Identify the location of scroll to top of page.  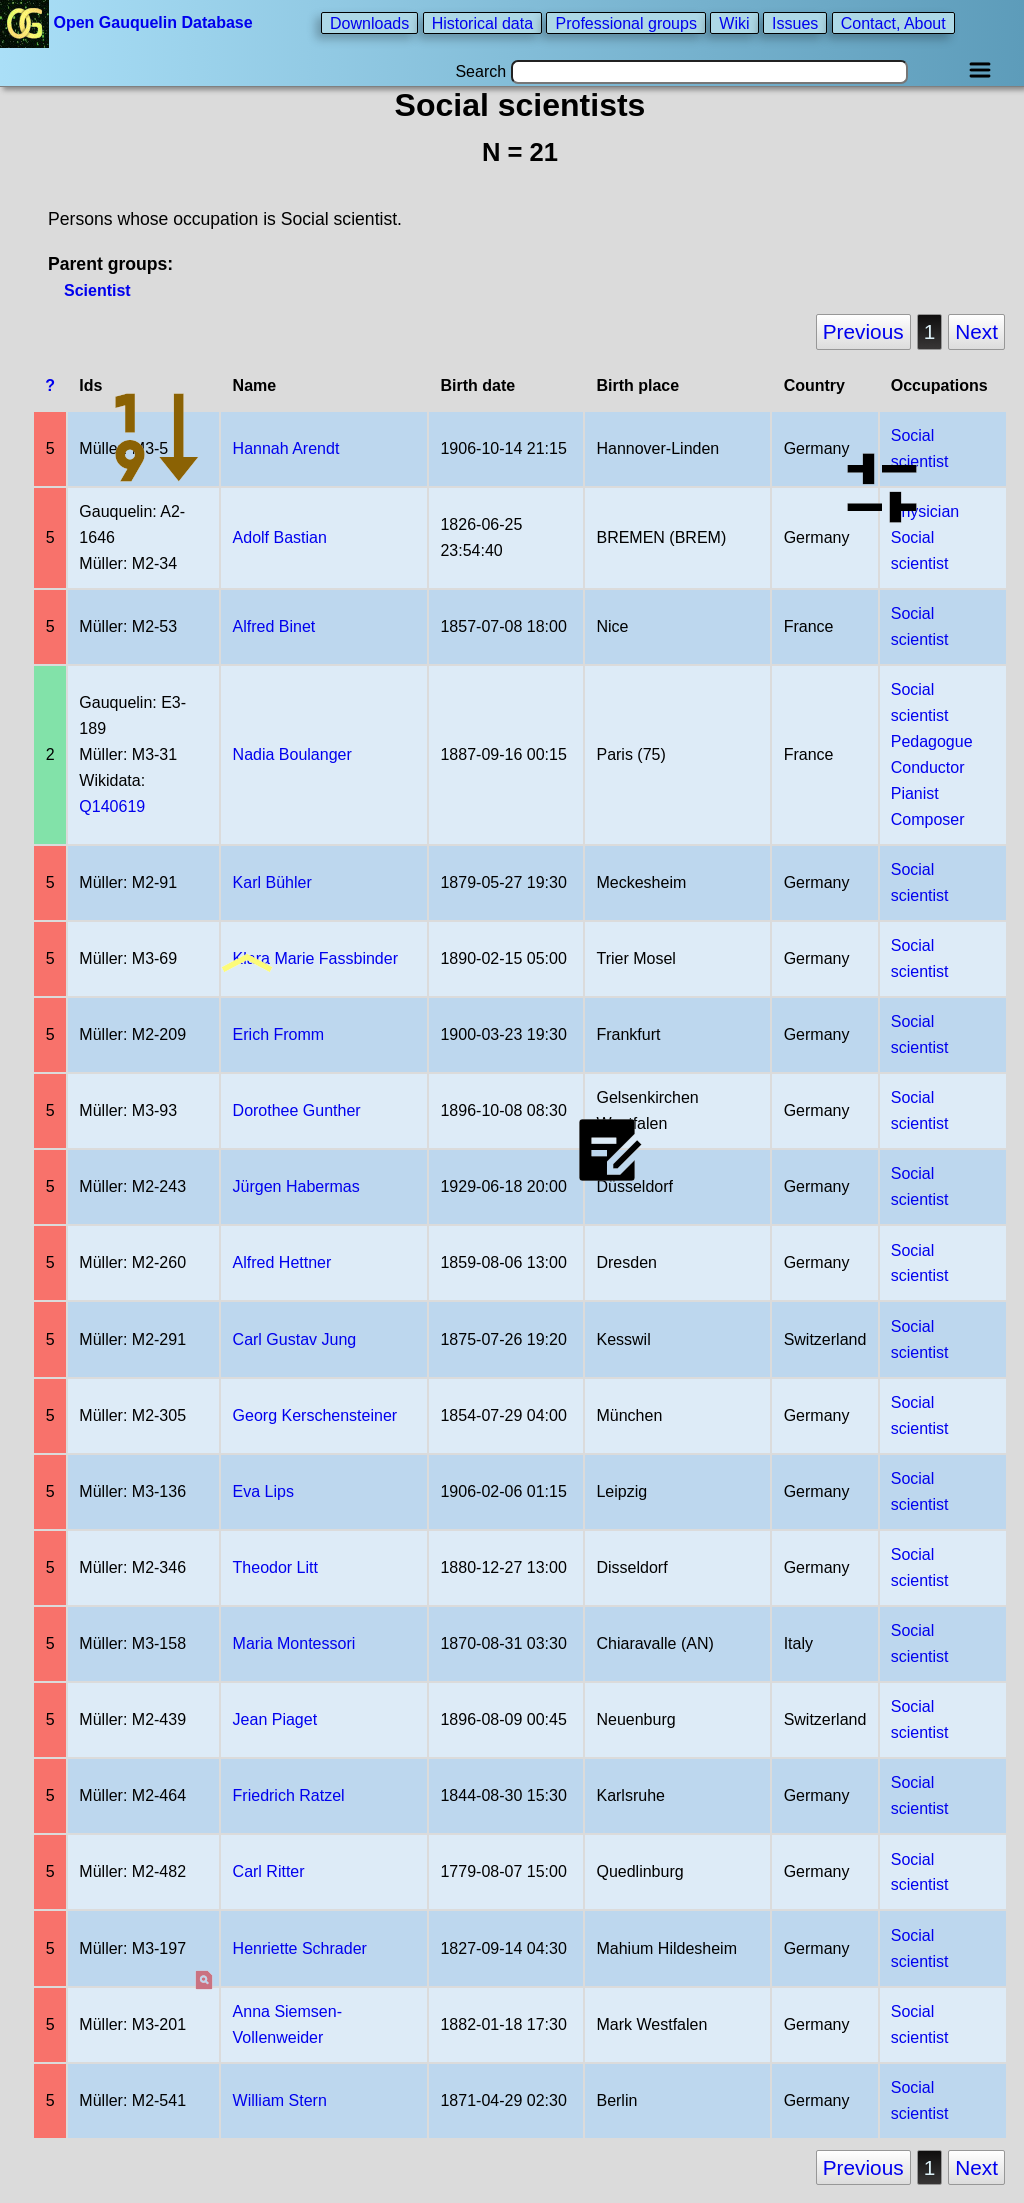
(247, 964).